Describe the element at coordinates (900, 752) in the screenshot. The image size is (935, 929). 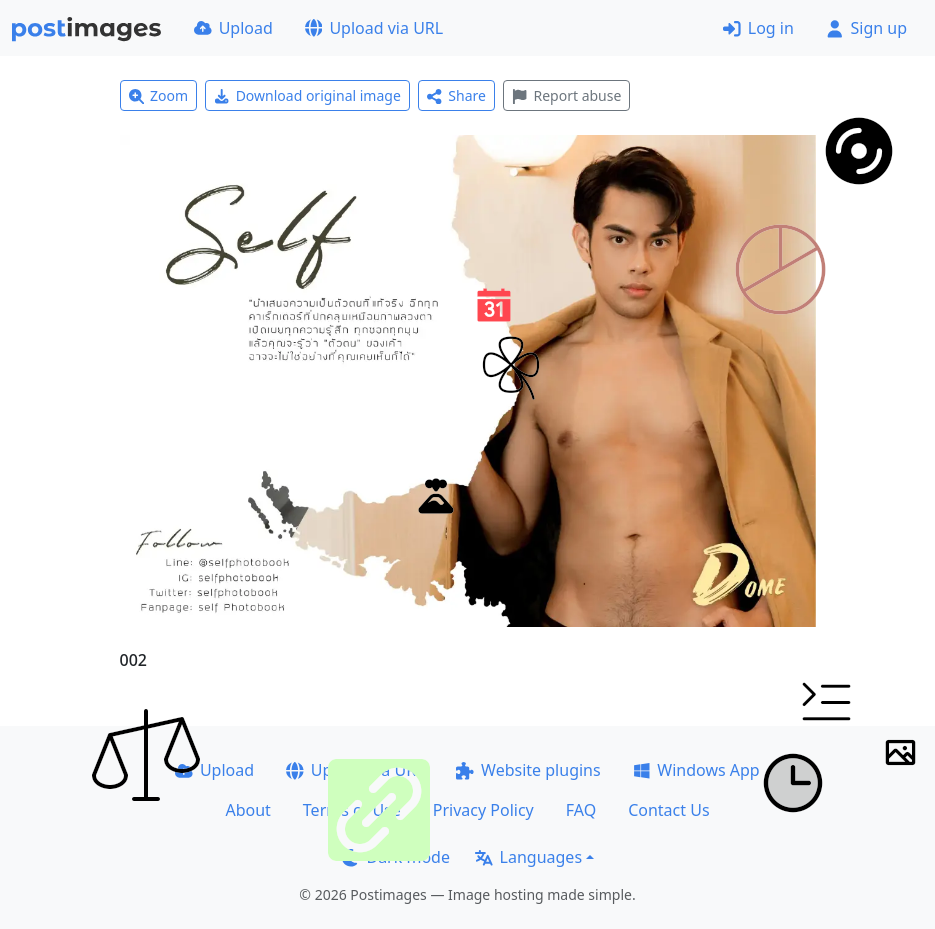
I see `view or open an image file` at that location.